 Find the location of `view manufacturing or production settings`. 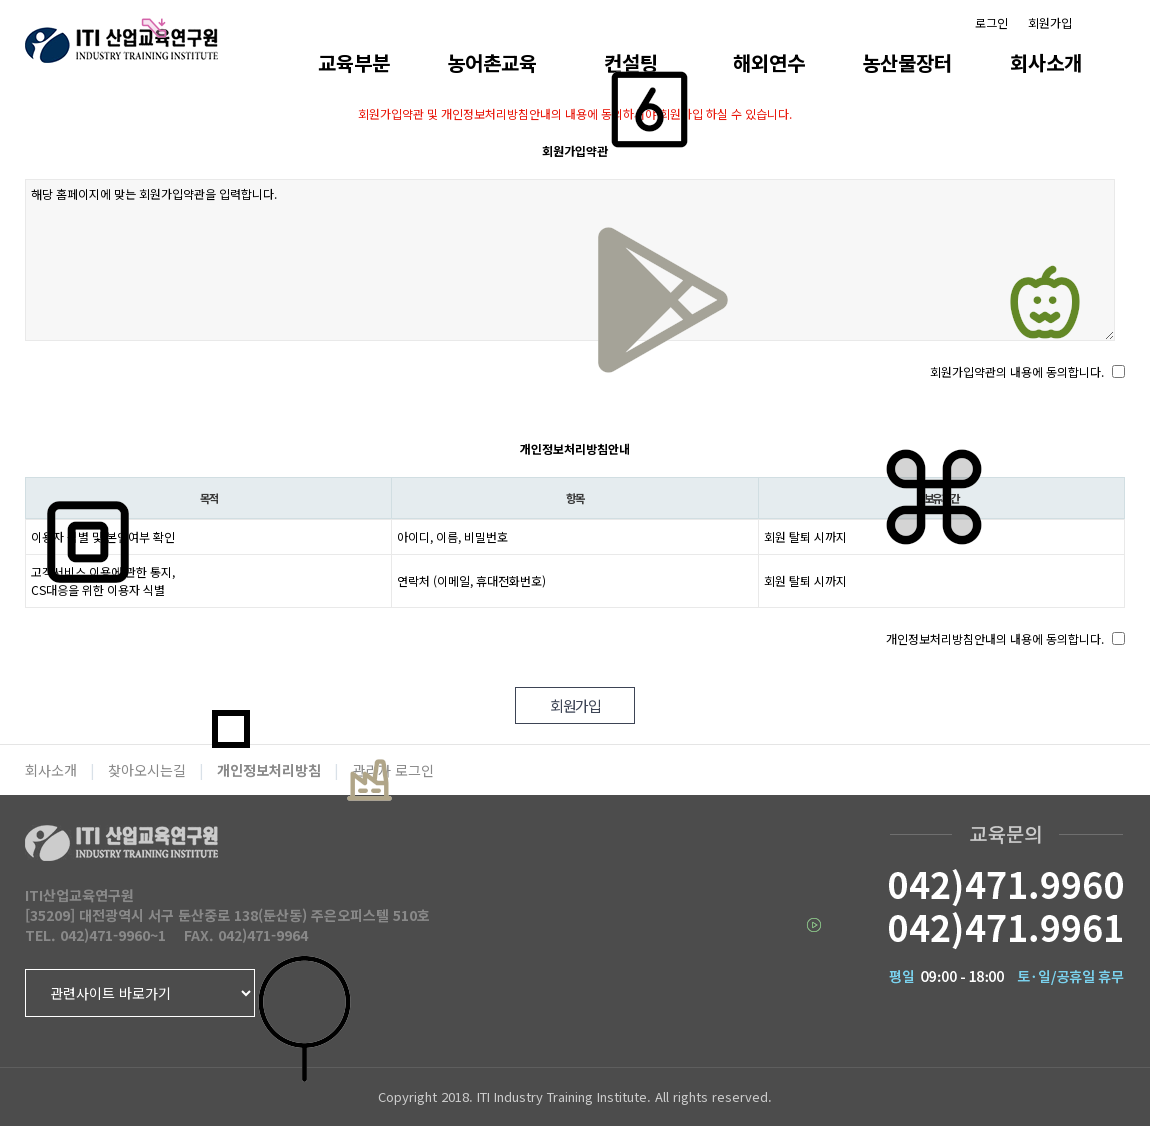

view manufacturing or production settings is located at coordinates (369, 781).